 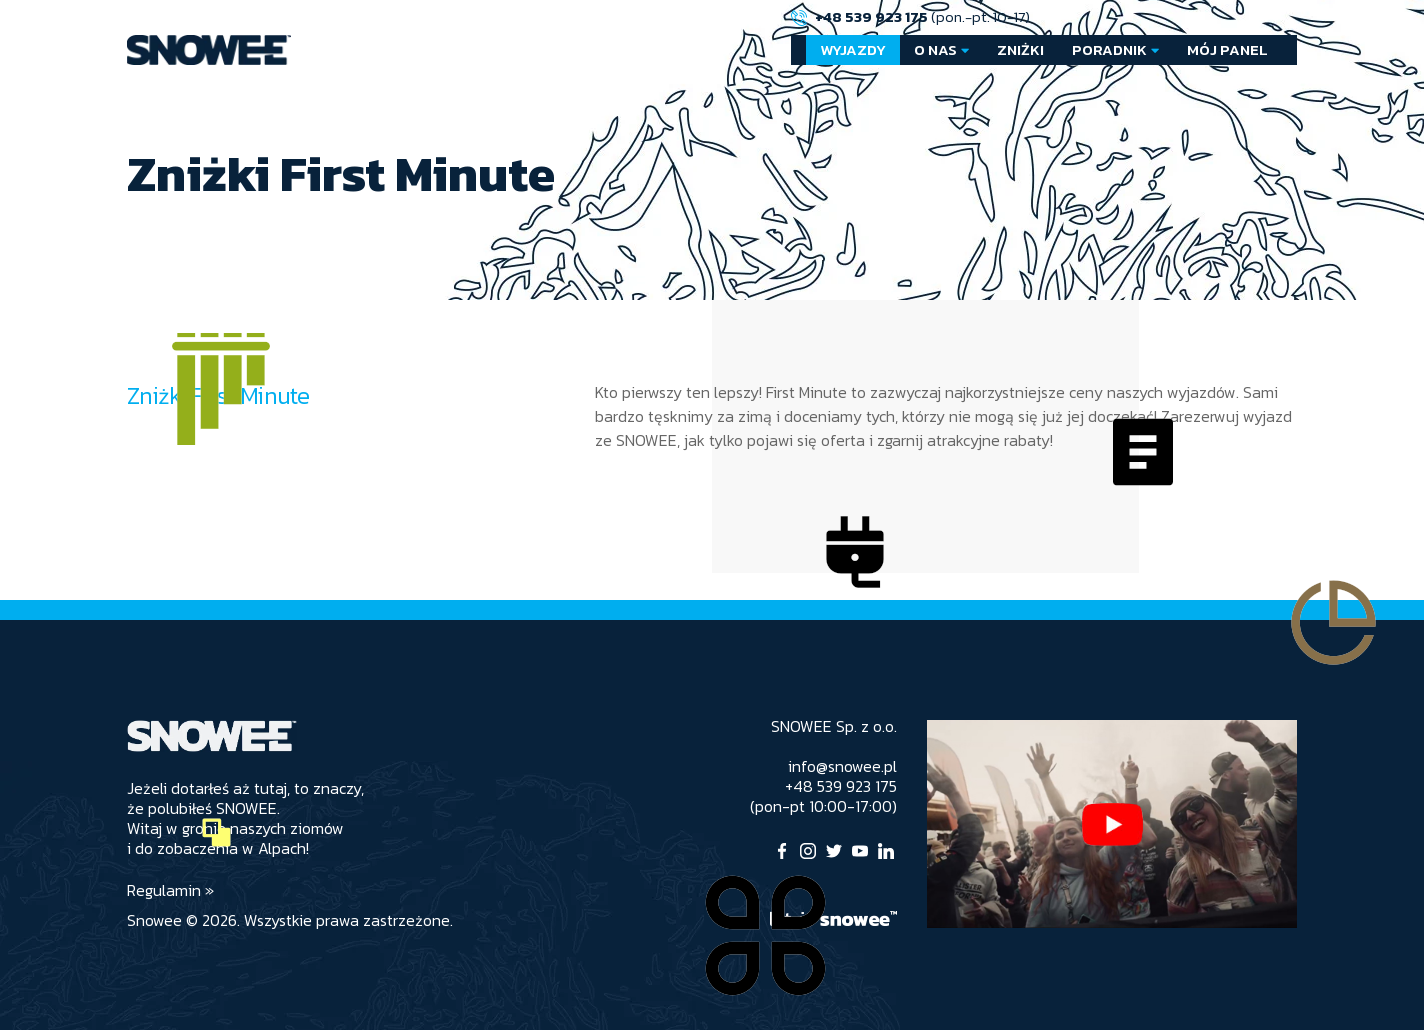 I want to click on bring selected object forward one layer, so click(x=216, y=832).